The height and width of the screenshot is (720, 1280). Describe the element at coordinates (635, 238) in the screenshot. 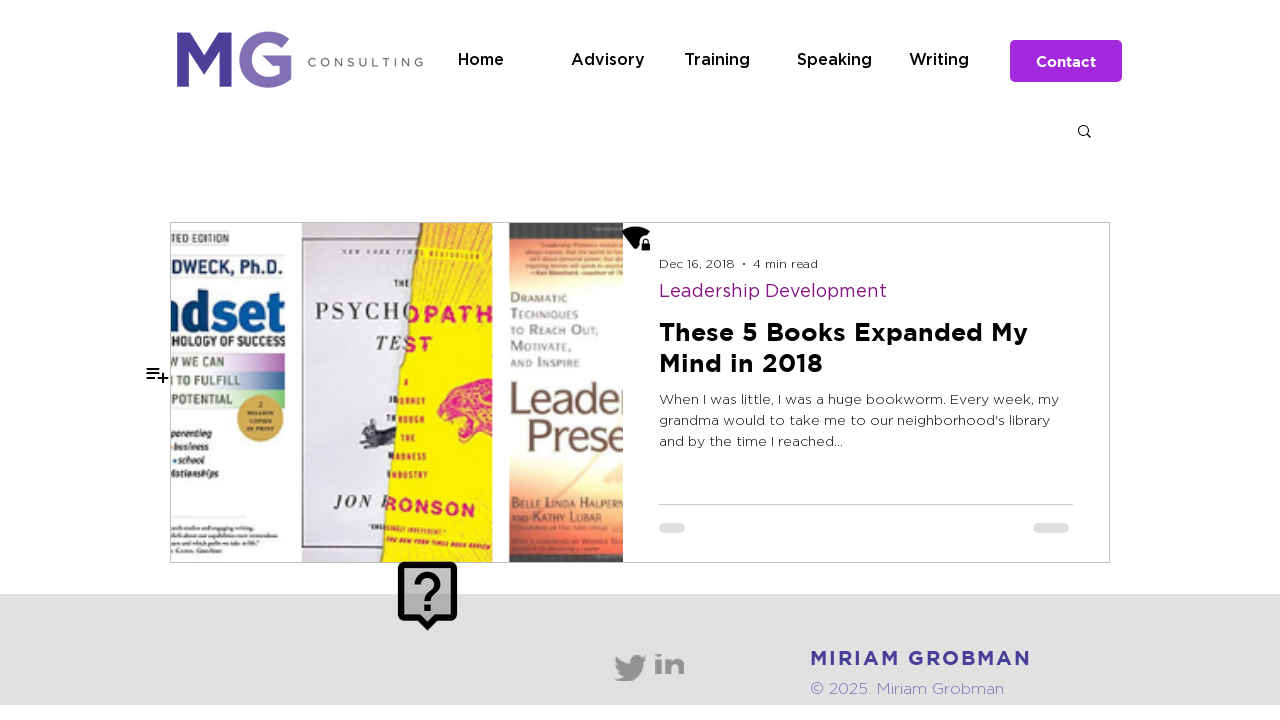

I see `connected to a secure or password-protected wifi network` at that location.